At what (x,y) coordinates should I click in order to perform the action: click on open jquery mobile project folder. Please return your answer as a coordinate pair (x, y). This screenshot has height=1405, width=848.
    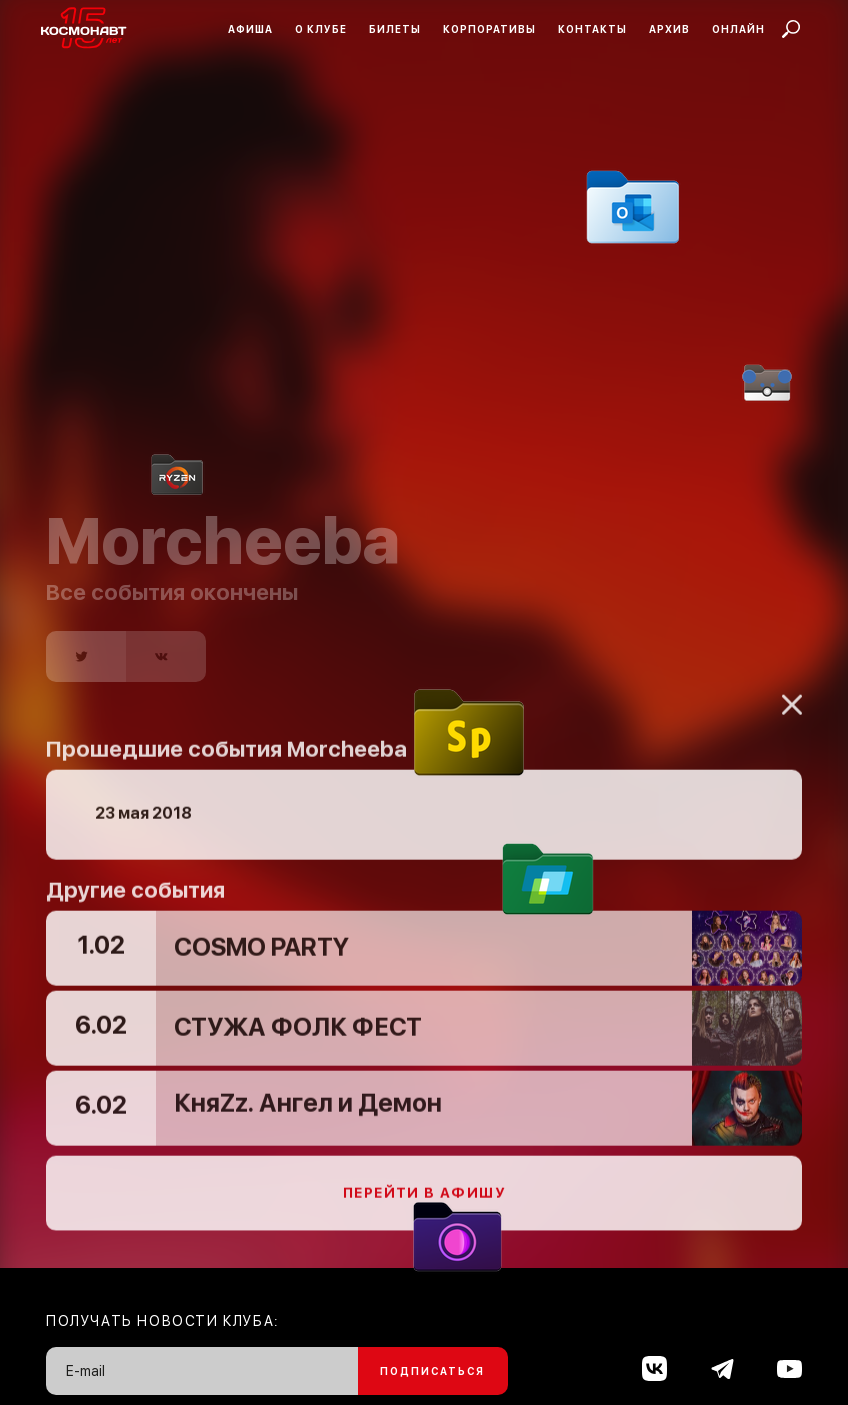
    Looking at the image, I should click on (547, 881).